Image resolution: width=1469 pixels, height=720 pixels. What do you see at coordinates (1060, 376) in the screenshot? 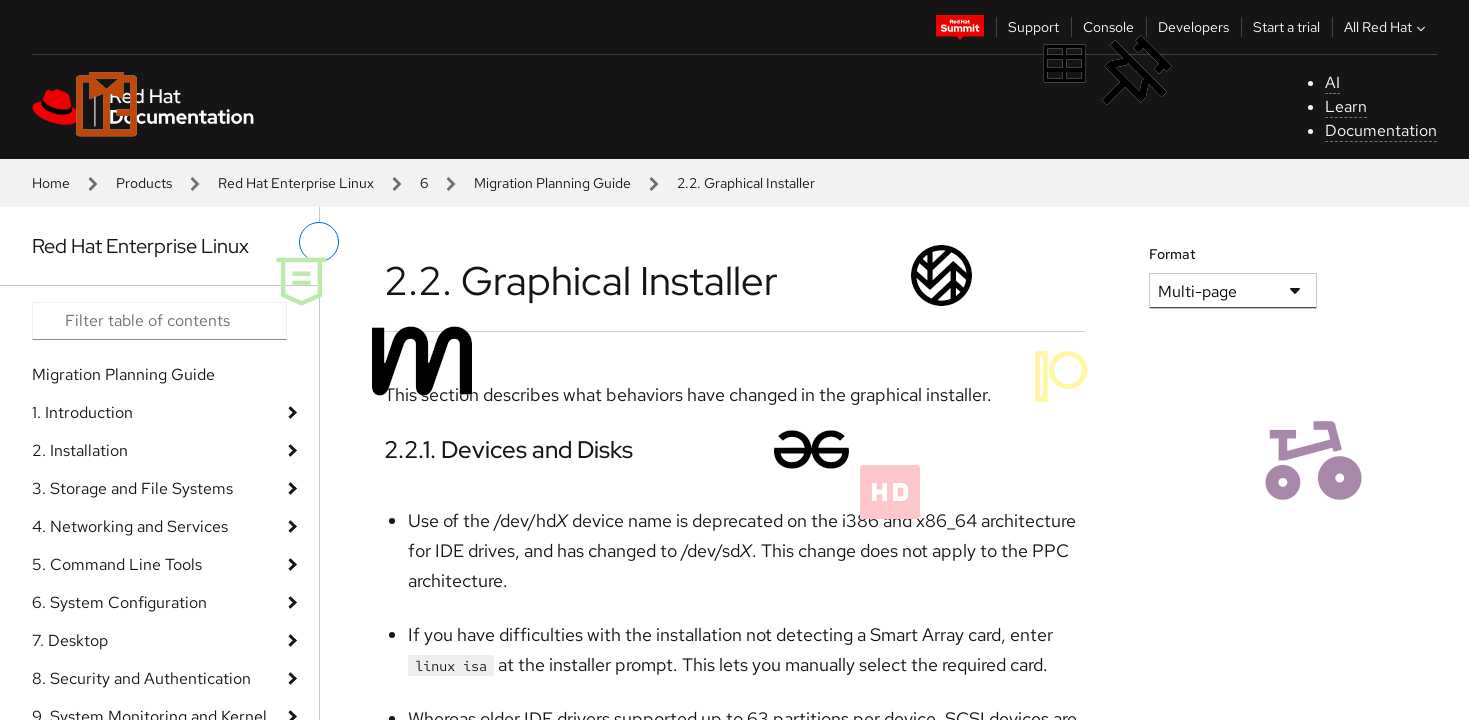
I see `link to Patreon profile` at bounding box center [1060, 376].